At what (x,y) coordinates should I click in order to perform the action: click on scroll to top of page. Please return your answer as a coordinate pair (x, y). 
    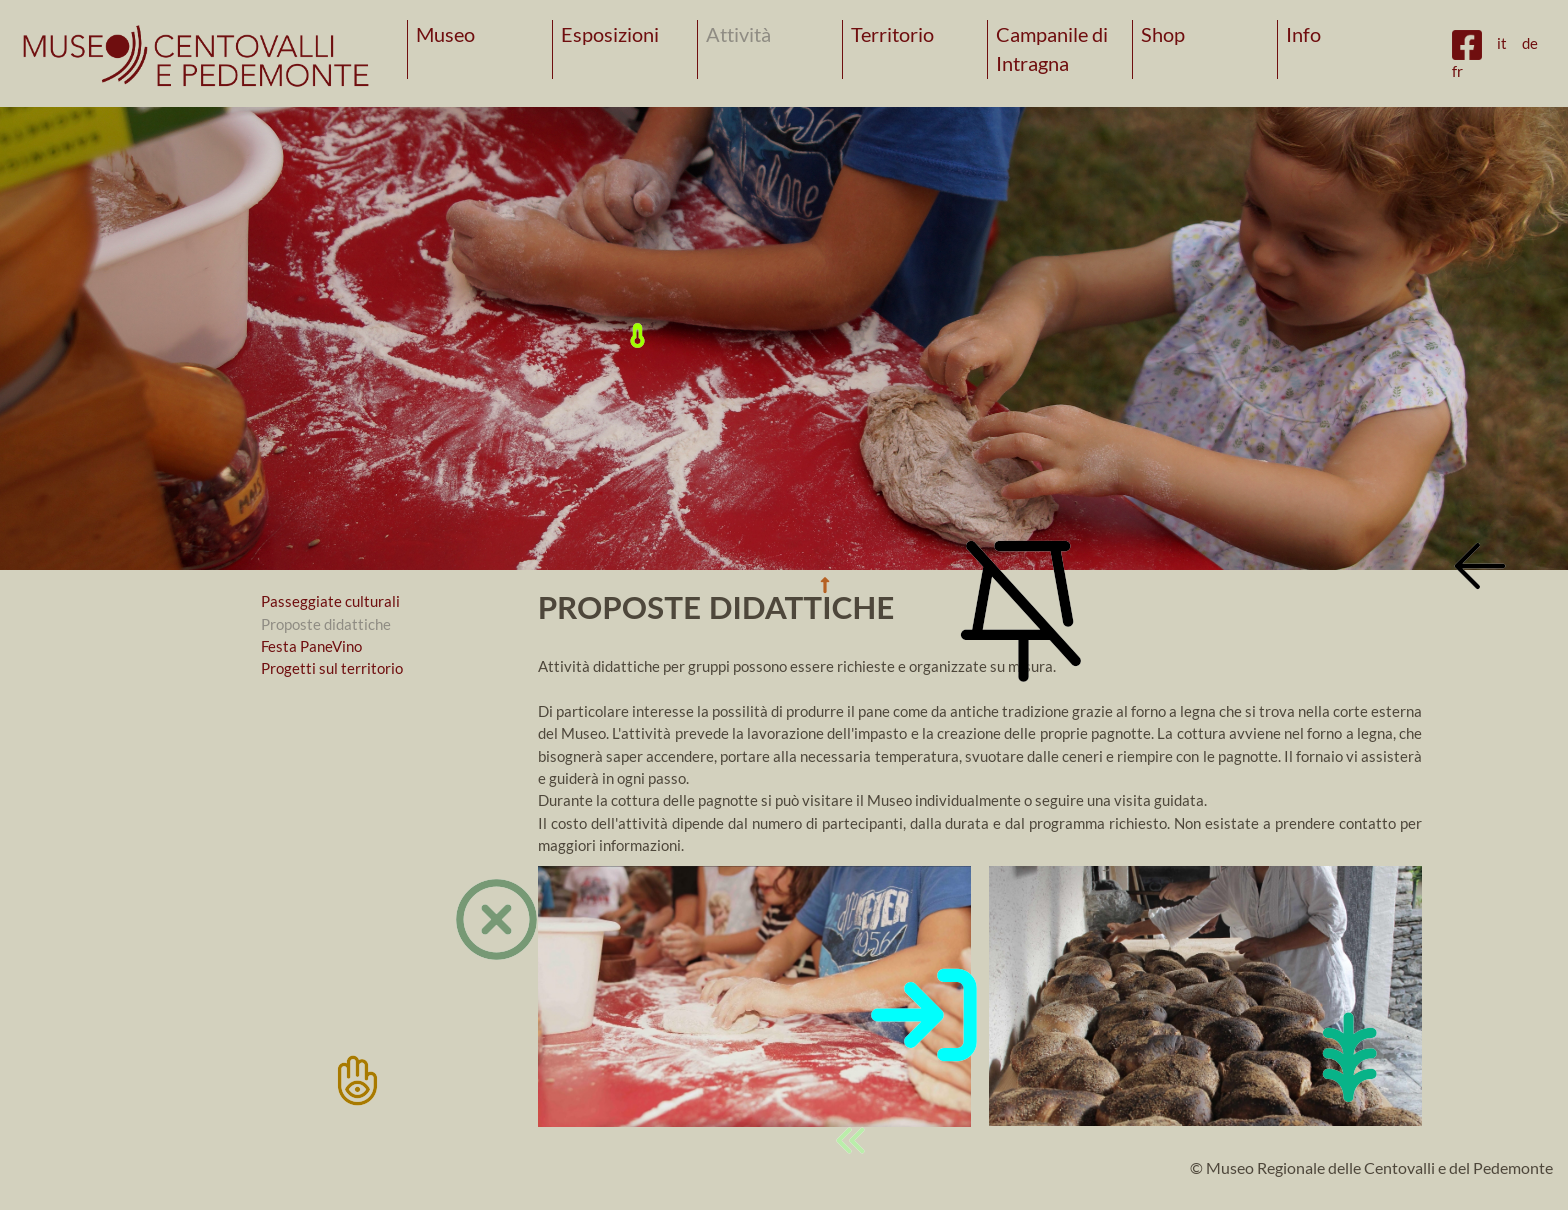
    Looking at the image, I should click on (825, 585).